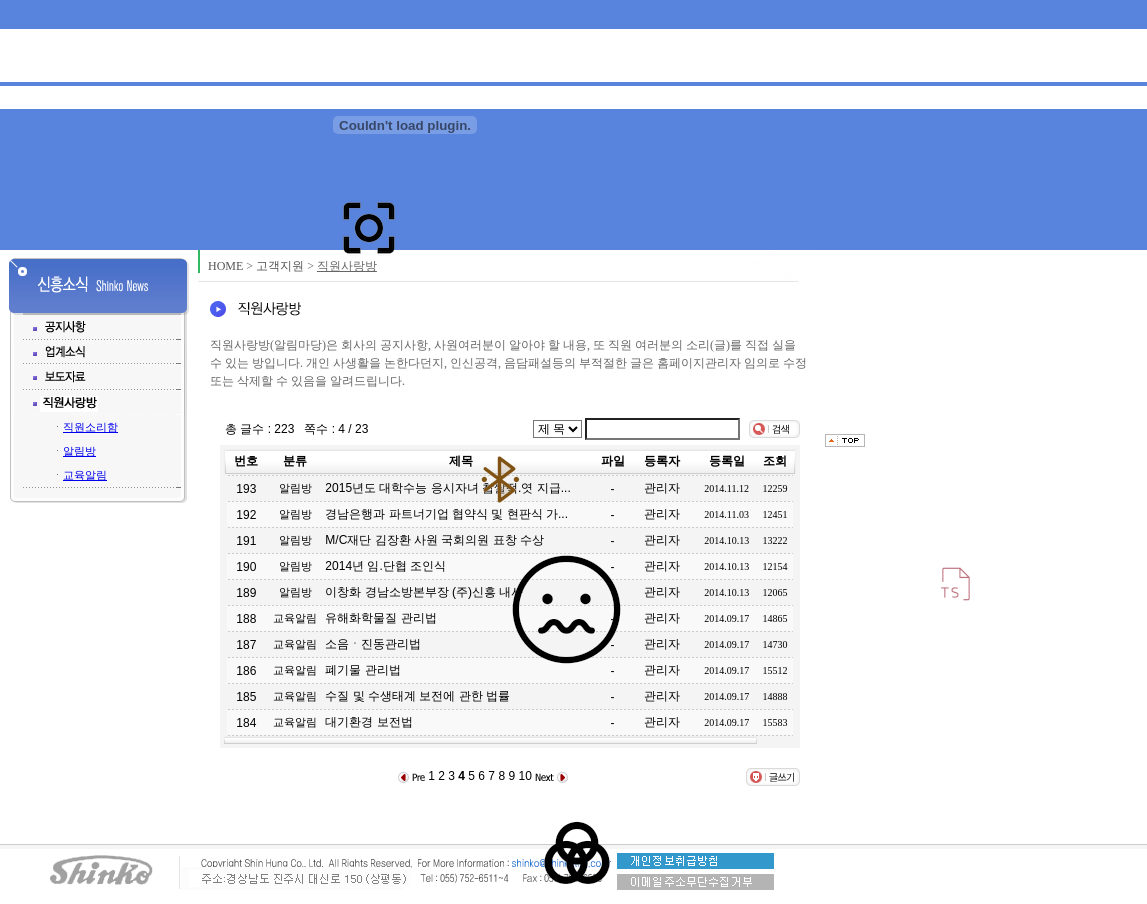 The height and width of the screenshot is (904, 1147). Describe the element at coordinates (499, 479) in the screenshot. I see `bluetooth device connected` at that location.